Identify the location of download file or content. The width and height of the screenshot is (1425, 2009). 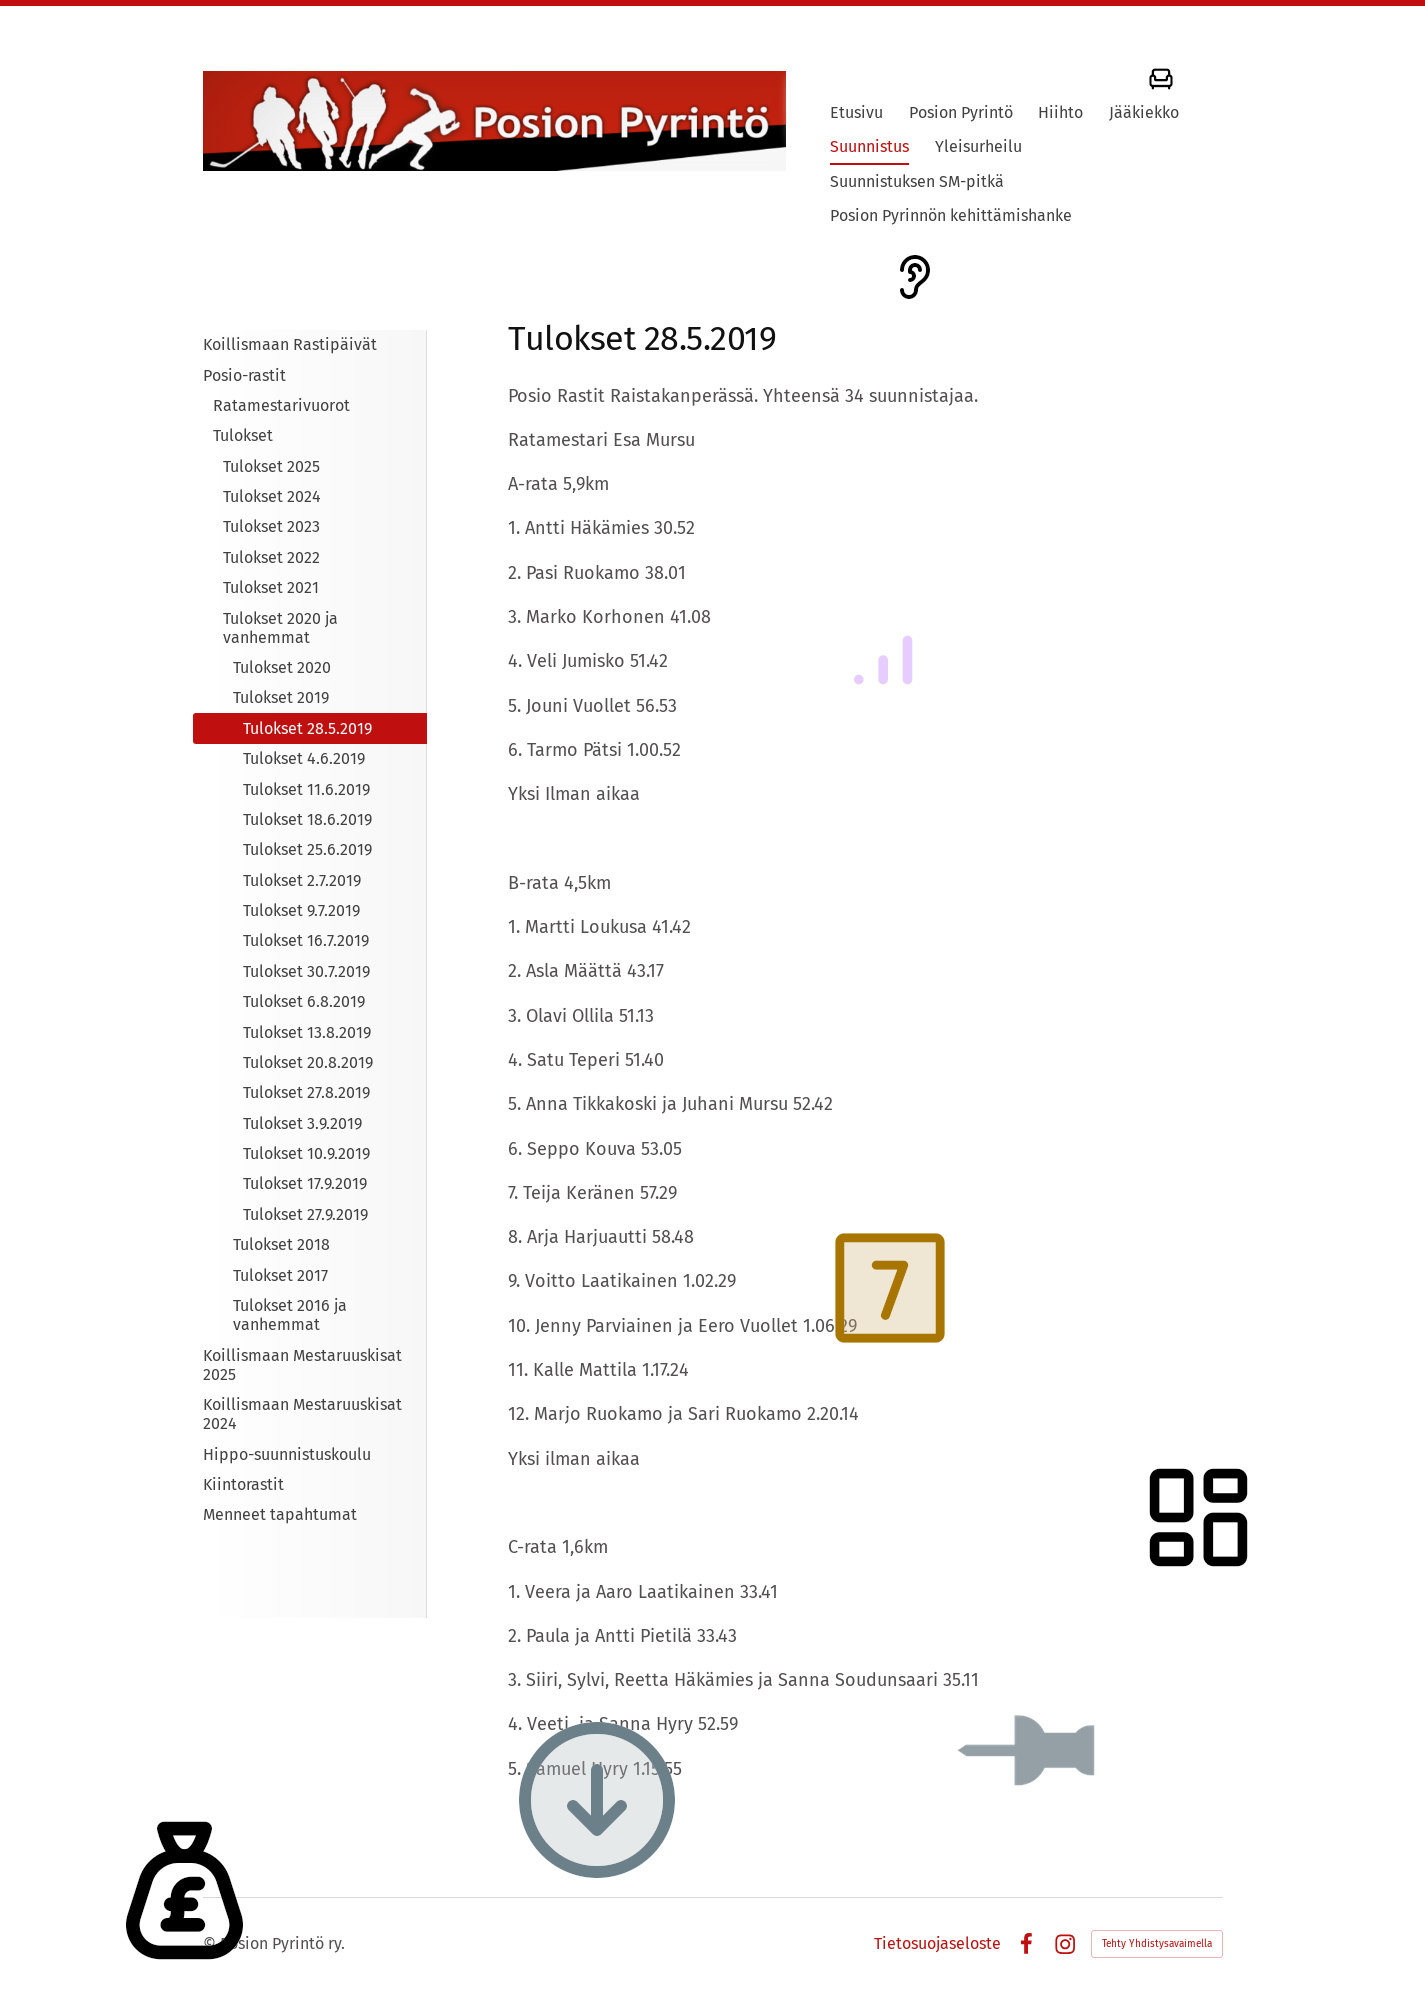
(597, 1800).